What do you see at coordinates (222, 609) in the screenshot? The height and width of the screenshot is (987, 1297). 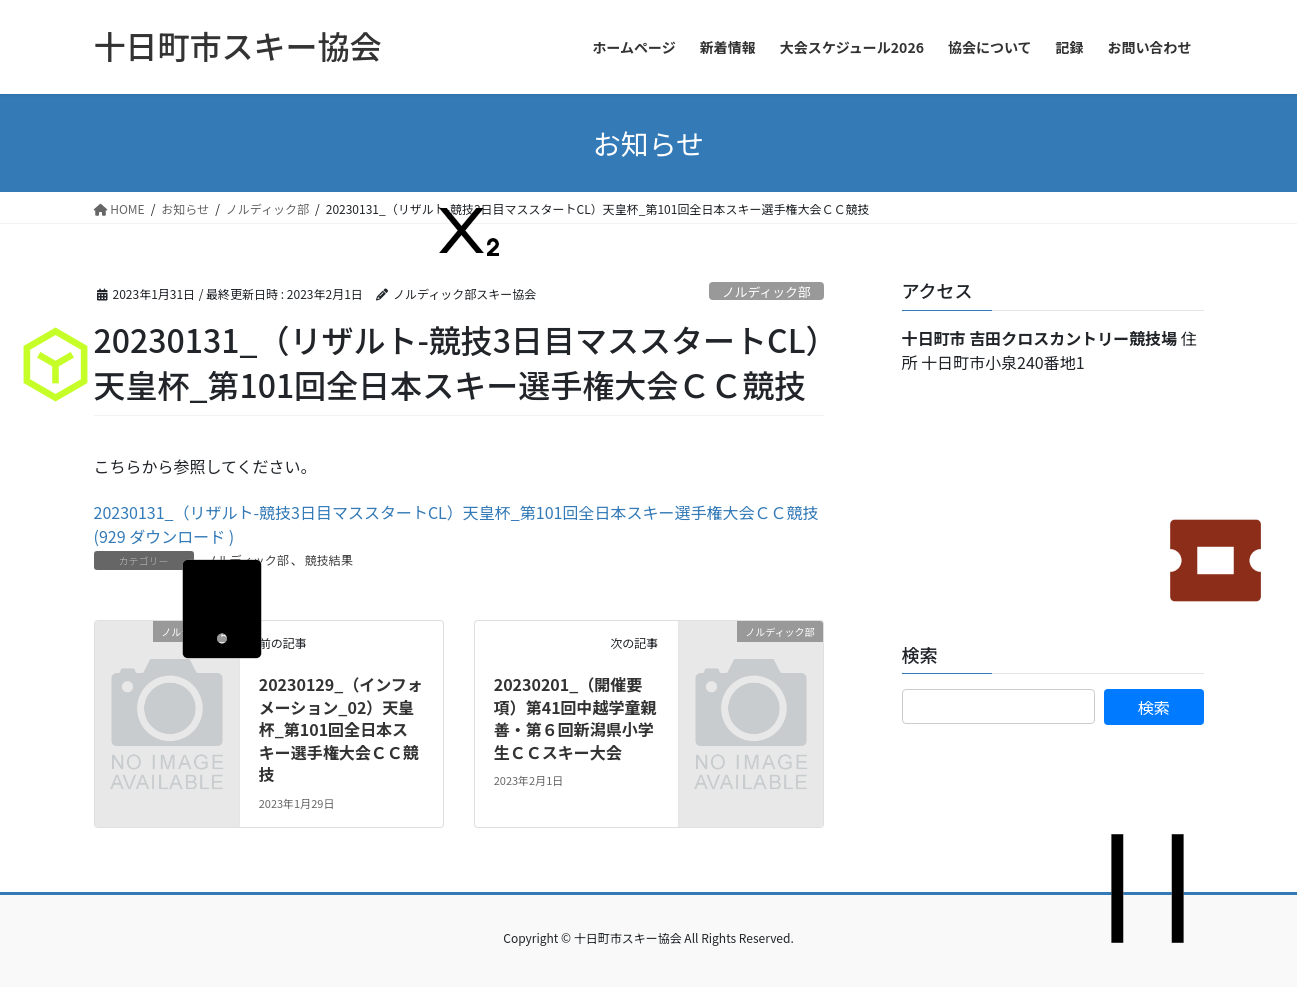 I see `switch to tablet view or layout` at bounding box center [222, 609].